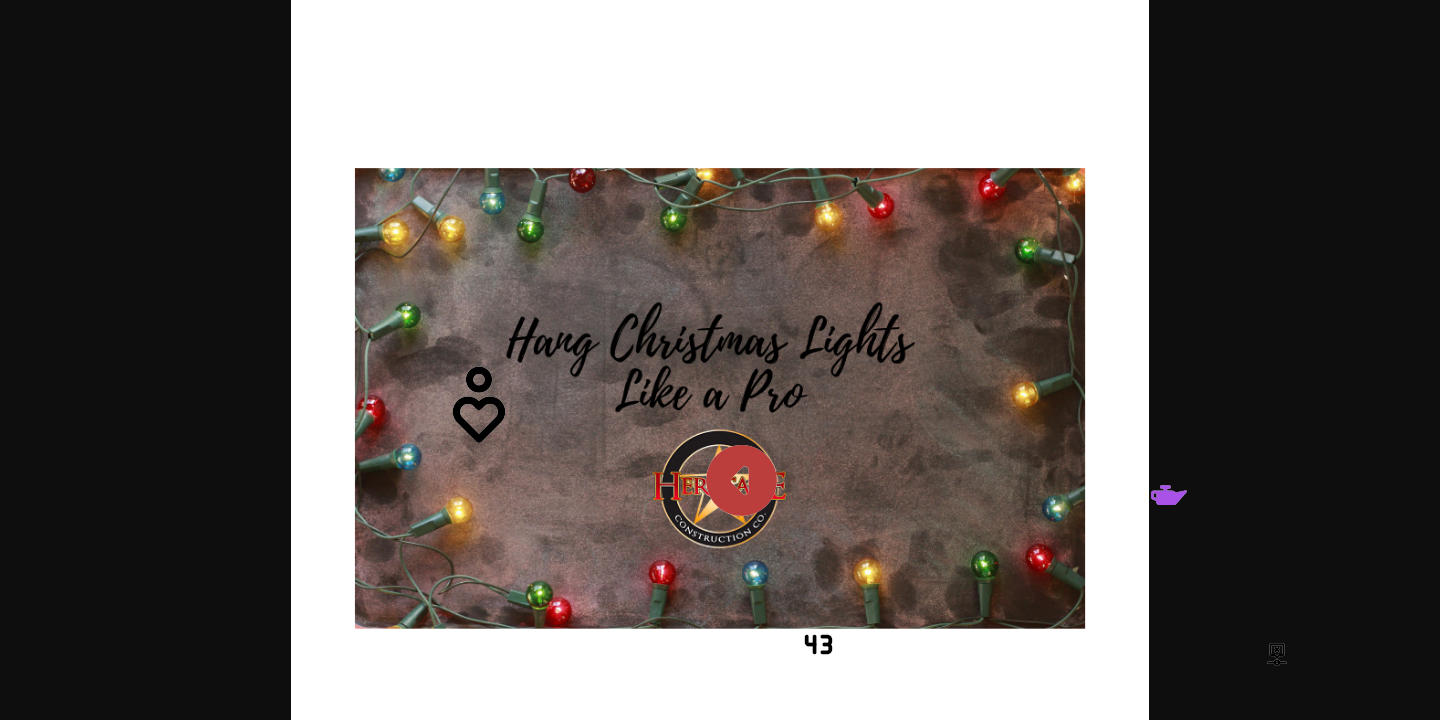  What do you see at coordinates (479, 404) in the screenshot?
I see `show empathy or emotional support features` at bounding box center [479, 404].